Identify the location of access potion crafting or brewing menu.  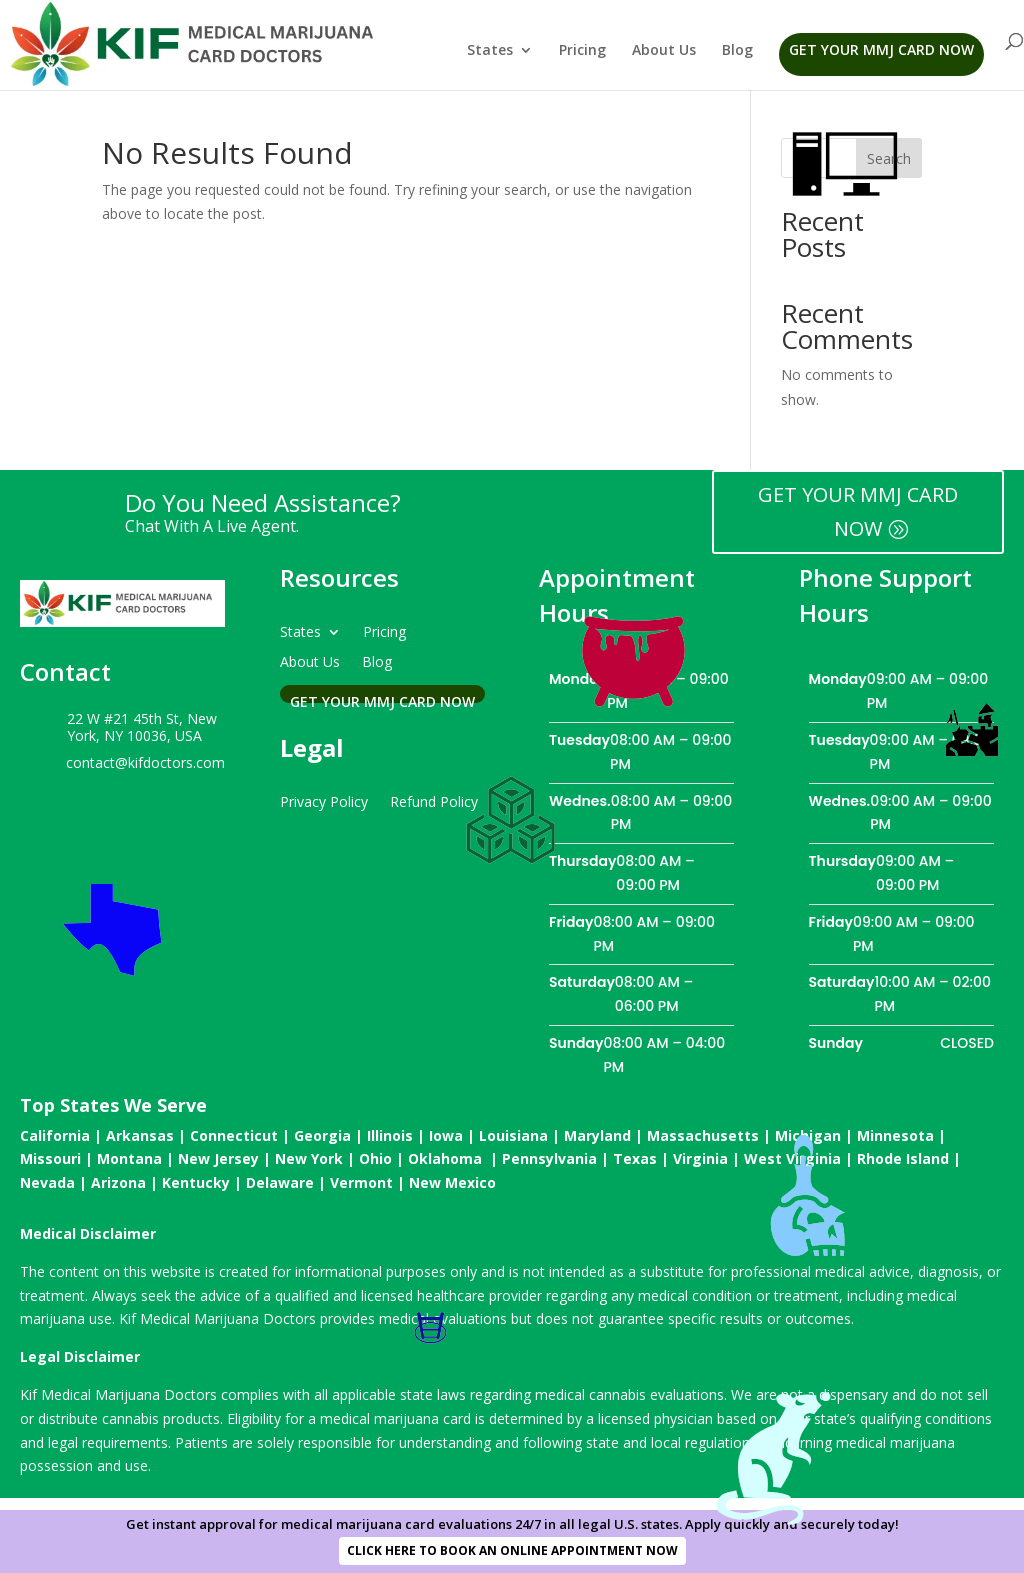
(633, 661).